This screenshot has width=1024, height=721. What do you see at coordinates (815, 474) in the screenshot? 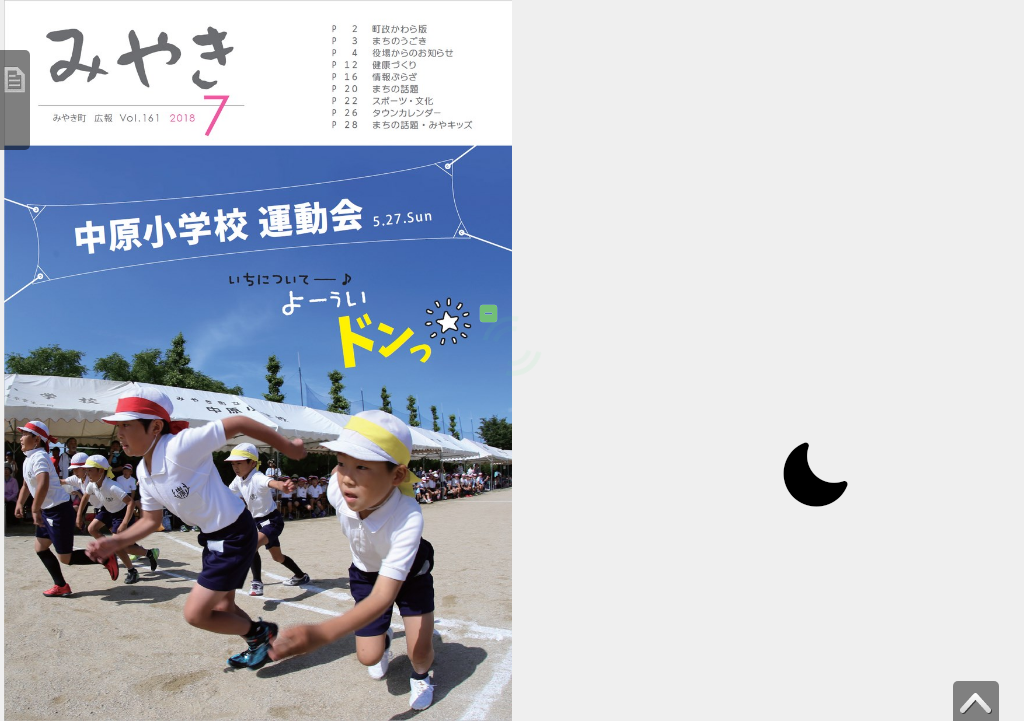
I see `switch to dark mode` at bounding box center [815, 474].